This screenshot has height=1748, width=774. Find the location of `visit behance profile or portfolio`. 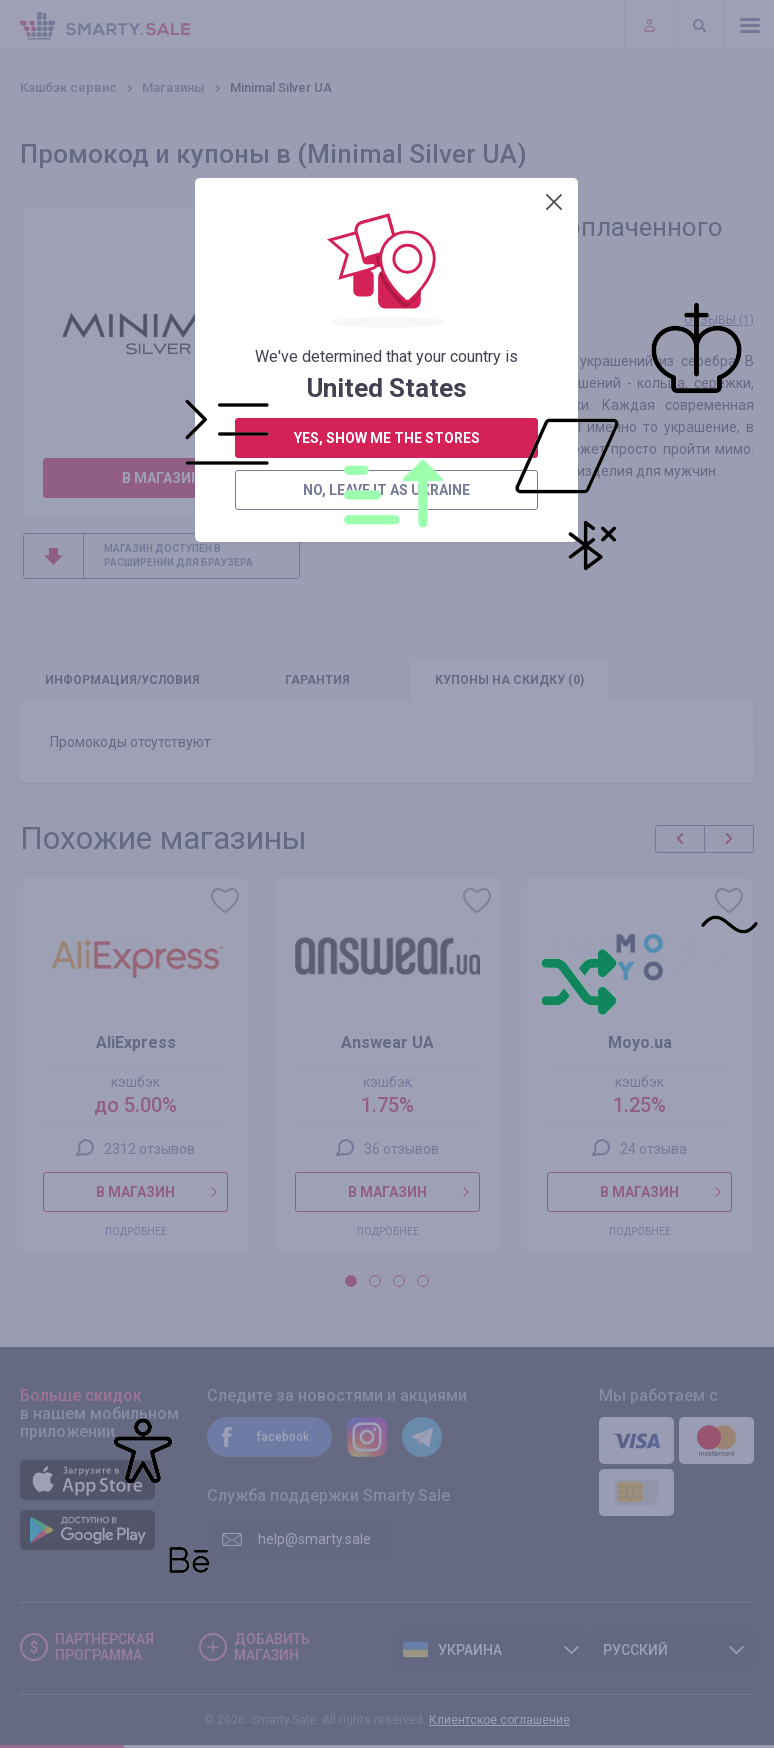

visit behance profile or portfolio is located at coordinates (188, 1560).